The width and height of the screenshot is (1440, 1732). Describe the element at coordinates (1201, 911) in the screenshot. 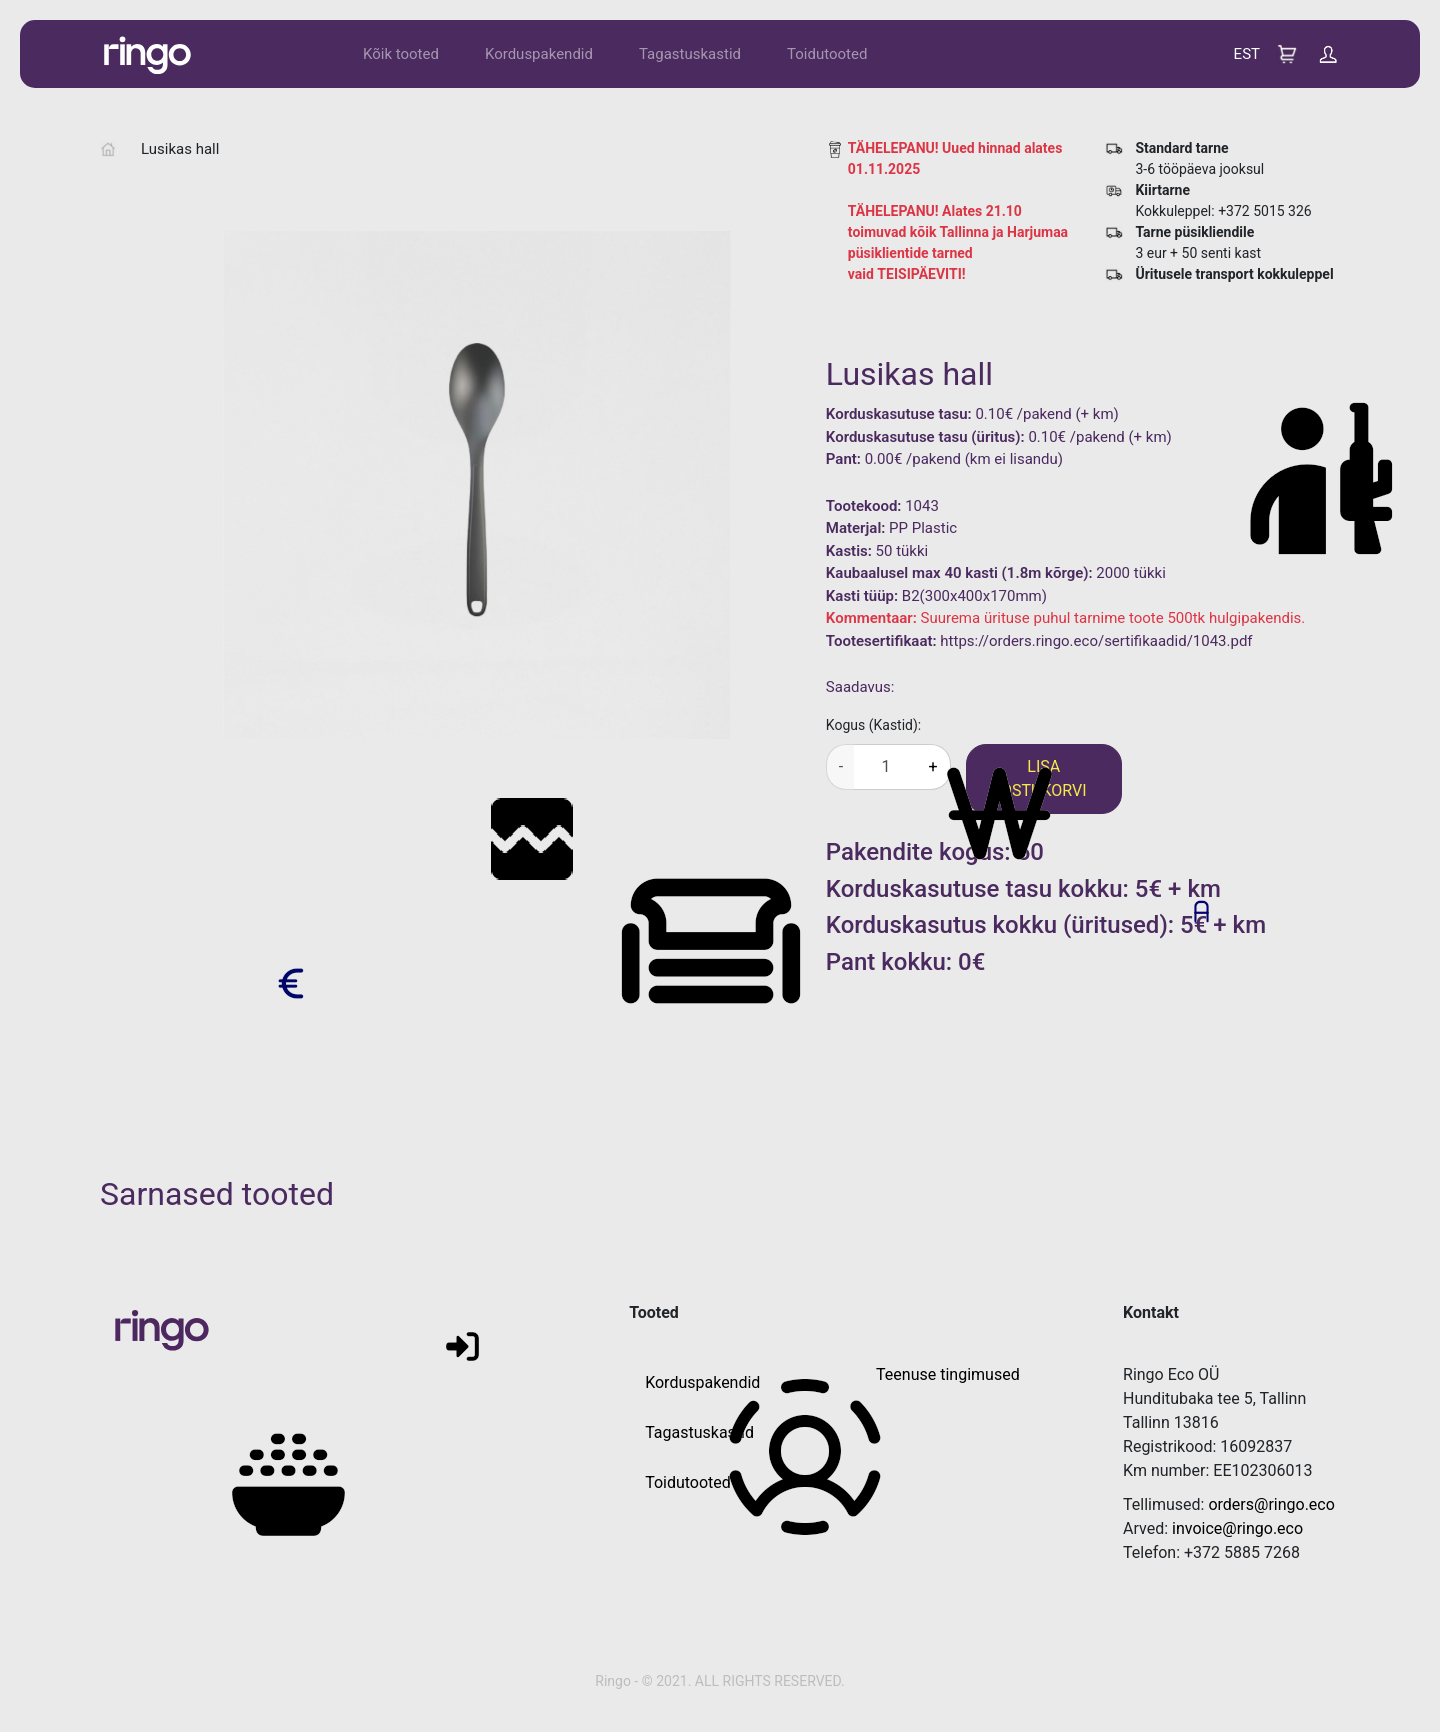

I see `select font or text formatting options` at that location.